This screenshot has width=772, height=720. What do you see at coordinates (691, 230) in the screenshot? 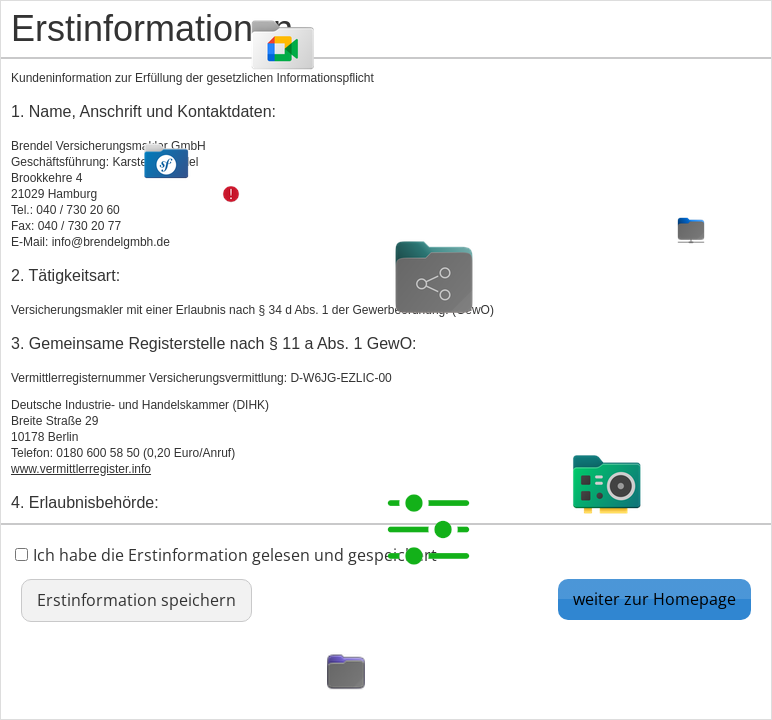
I see `access a remote or network folder` at bounding box center [691, 230].